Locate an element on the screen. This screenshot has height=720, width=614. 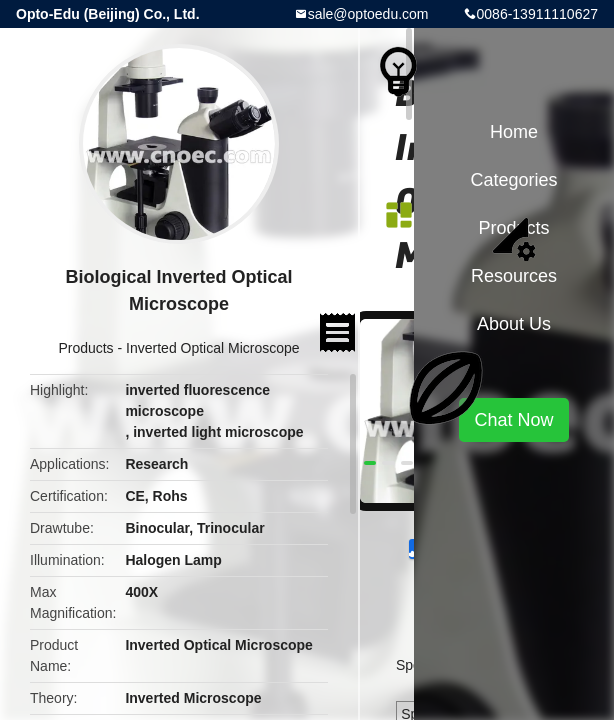
view tips or suggestions is located at coordinates (398, 70).